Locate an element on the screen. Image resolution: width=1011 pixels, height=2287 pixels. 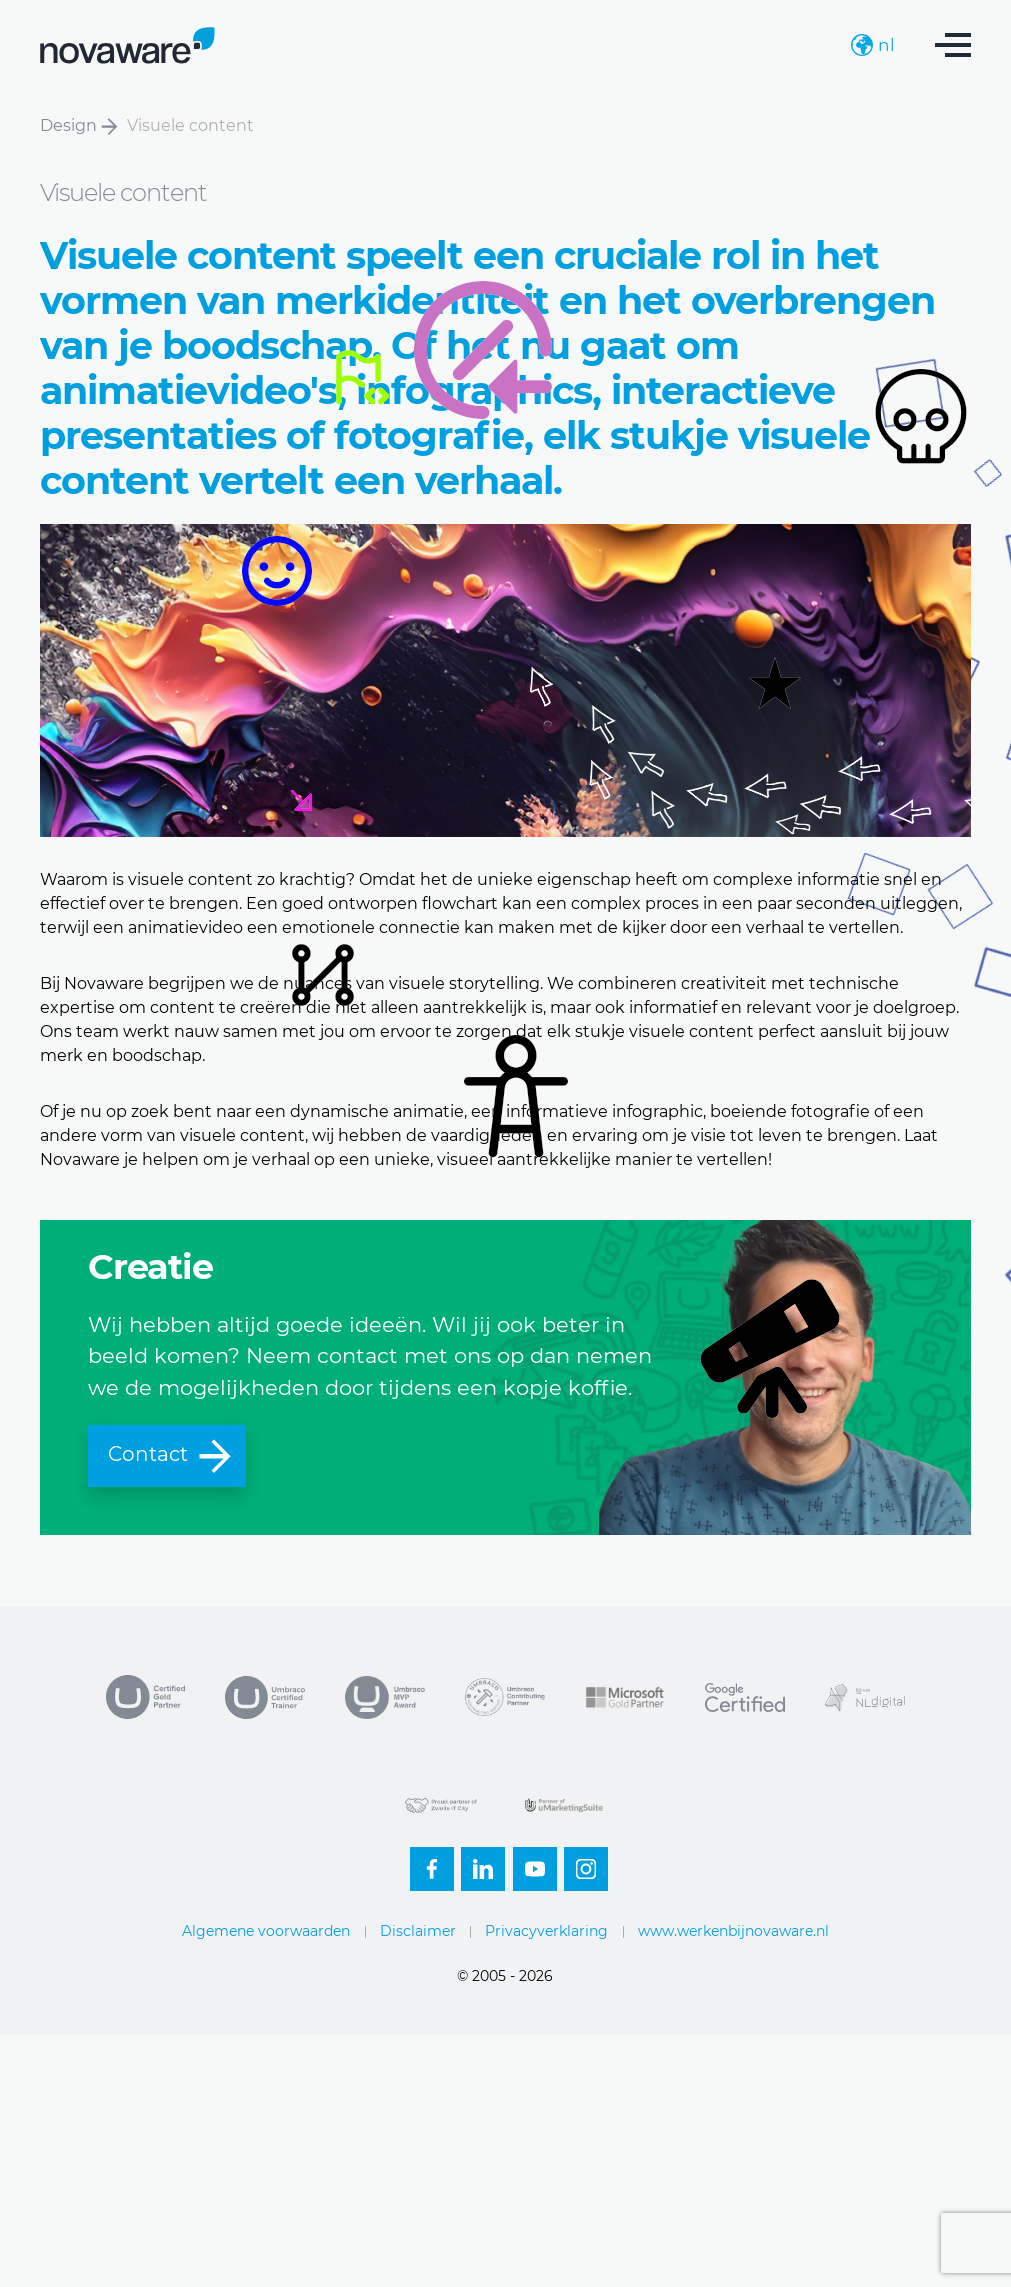
access feature flags or code toggles is located at coordinates (358, 376).